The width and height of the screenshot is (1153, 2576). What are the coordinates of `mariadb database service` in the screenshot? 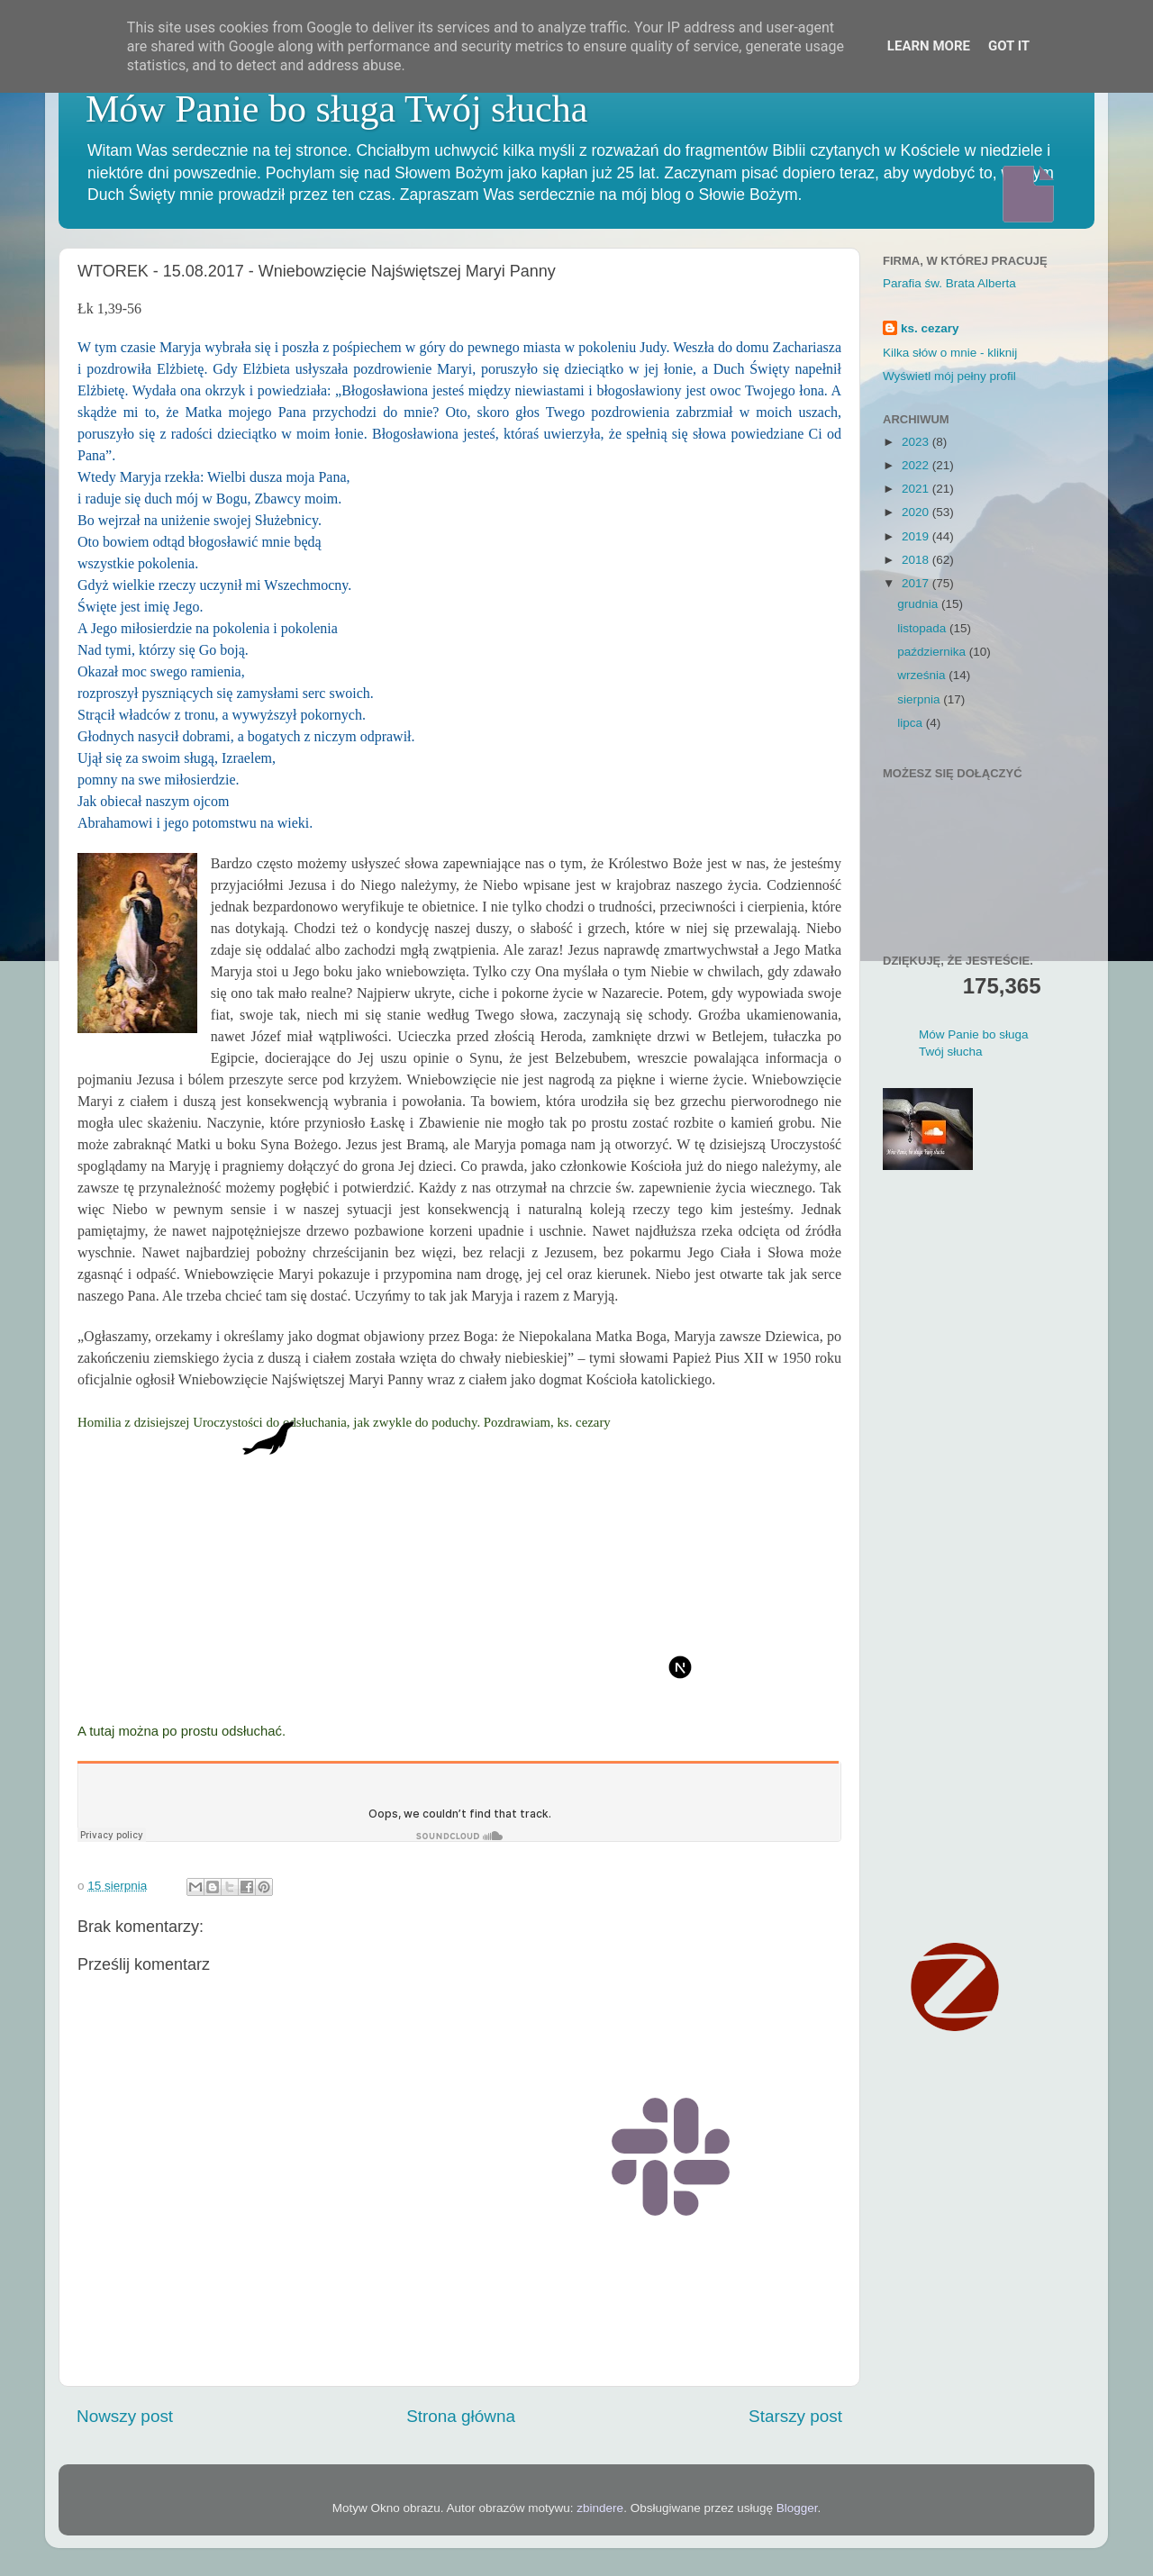 It's located at (268, 1438).